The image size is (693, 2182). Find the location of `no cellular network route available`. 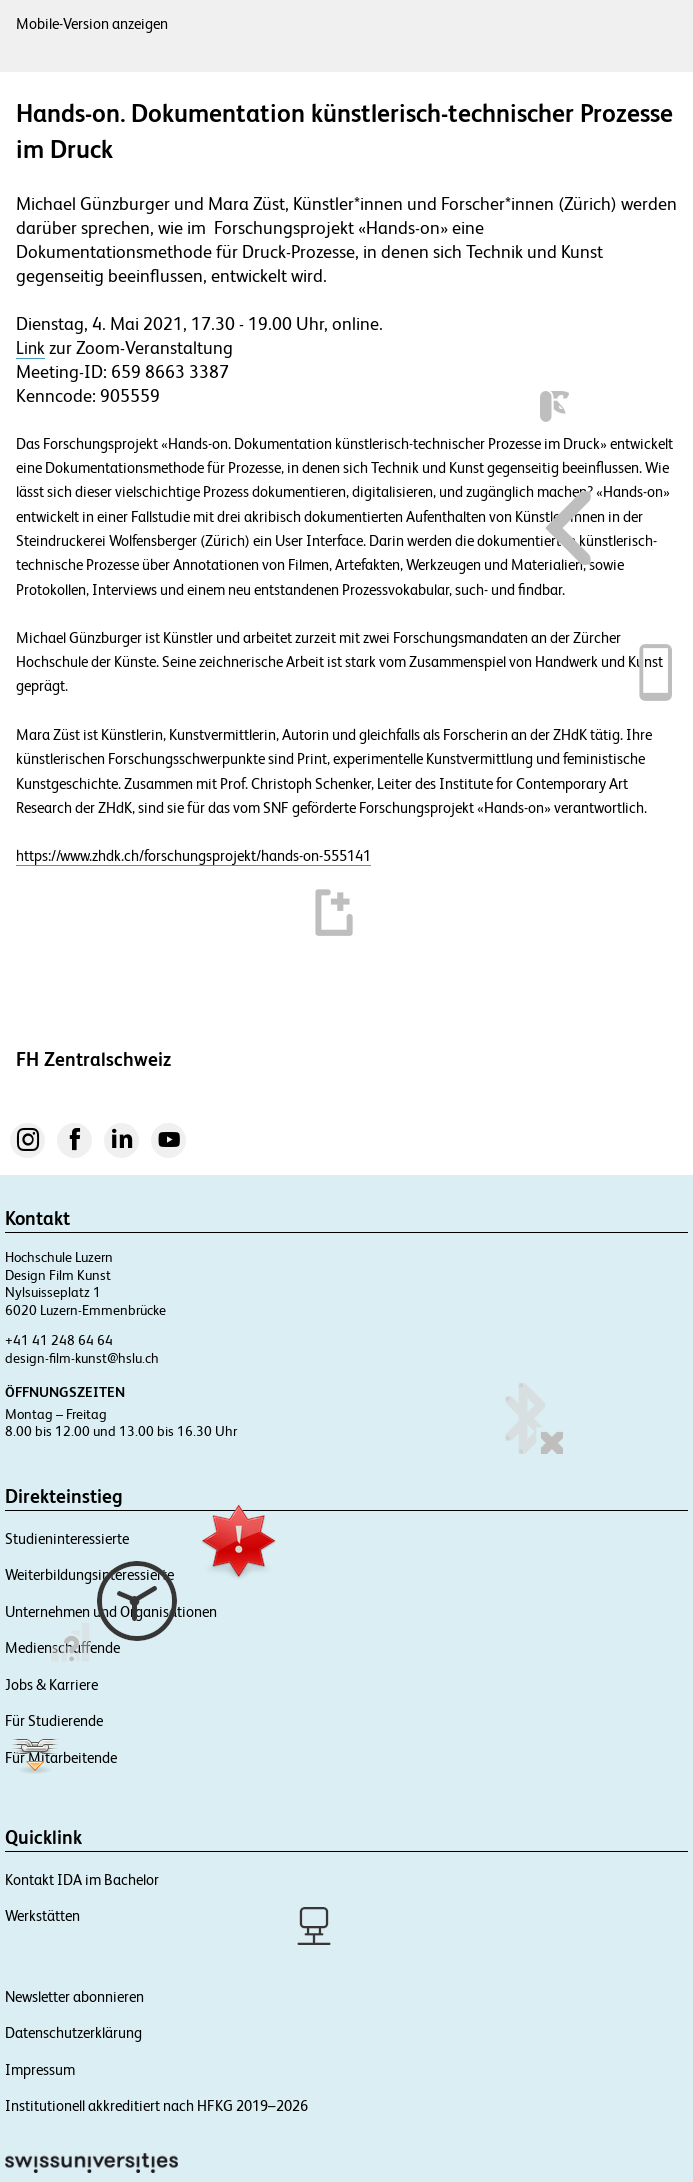

no cellular network route available is located at coordinates (71, 1643).